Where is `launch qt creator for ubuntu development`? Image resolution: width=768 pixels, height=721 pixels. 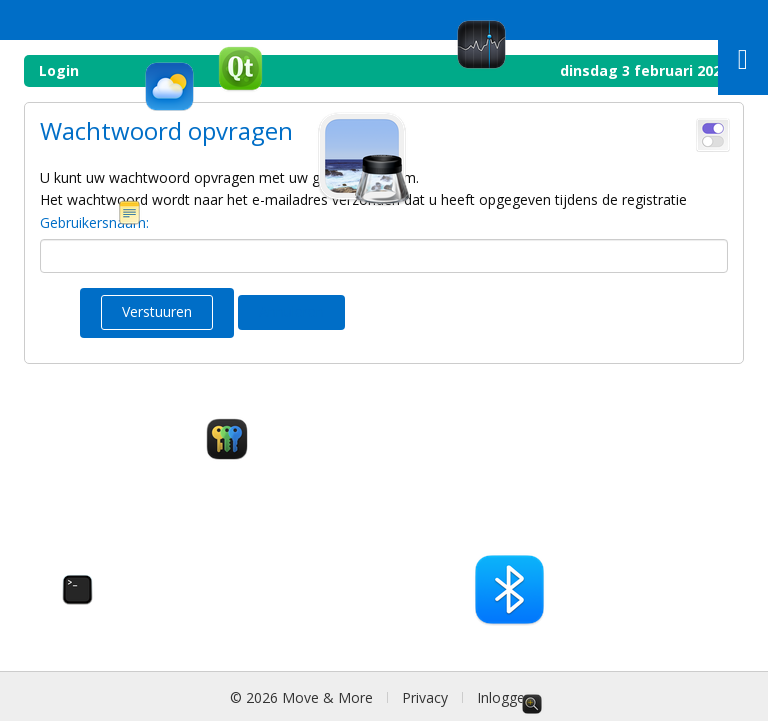
launch qt creator for ubuntu development is located at coordinates (240, 68).